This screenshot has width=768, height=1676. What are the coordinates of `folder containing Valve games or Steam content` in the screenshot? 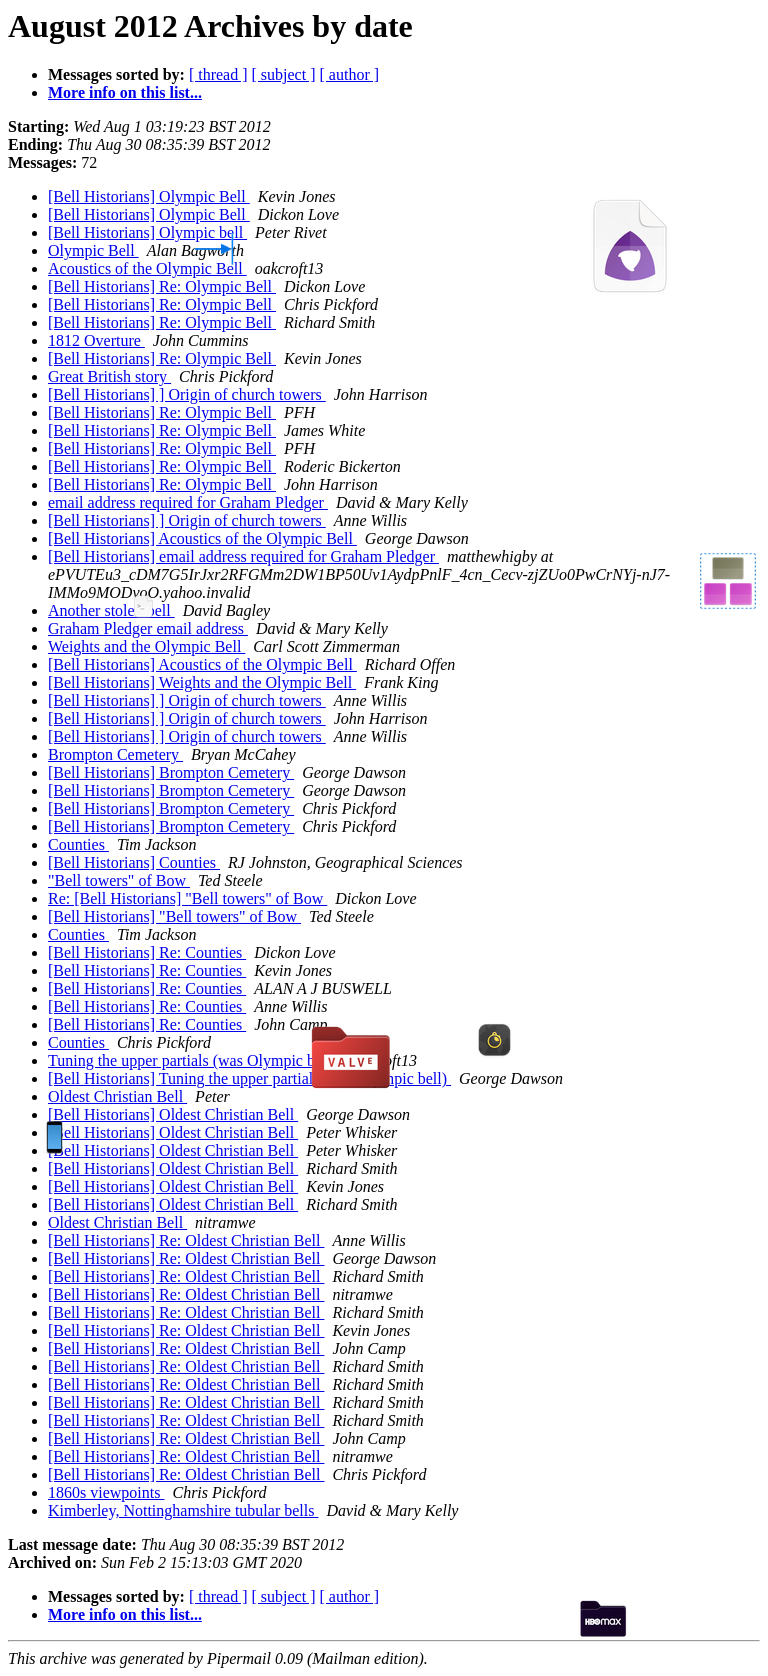 It's located at (350, 1059).